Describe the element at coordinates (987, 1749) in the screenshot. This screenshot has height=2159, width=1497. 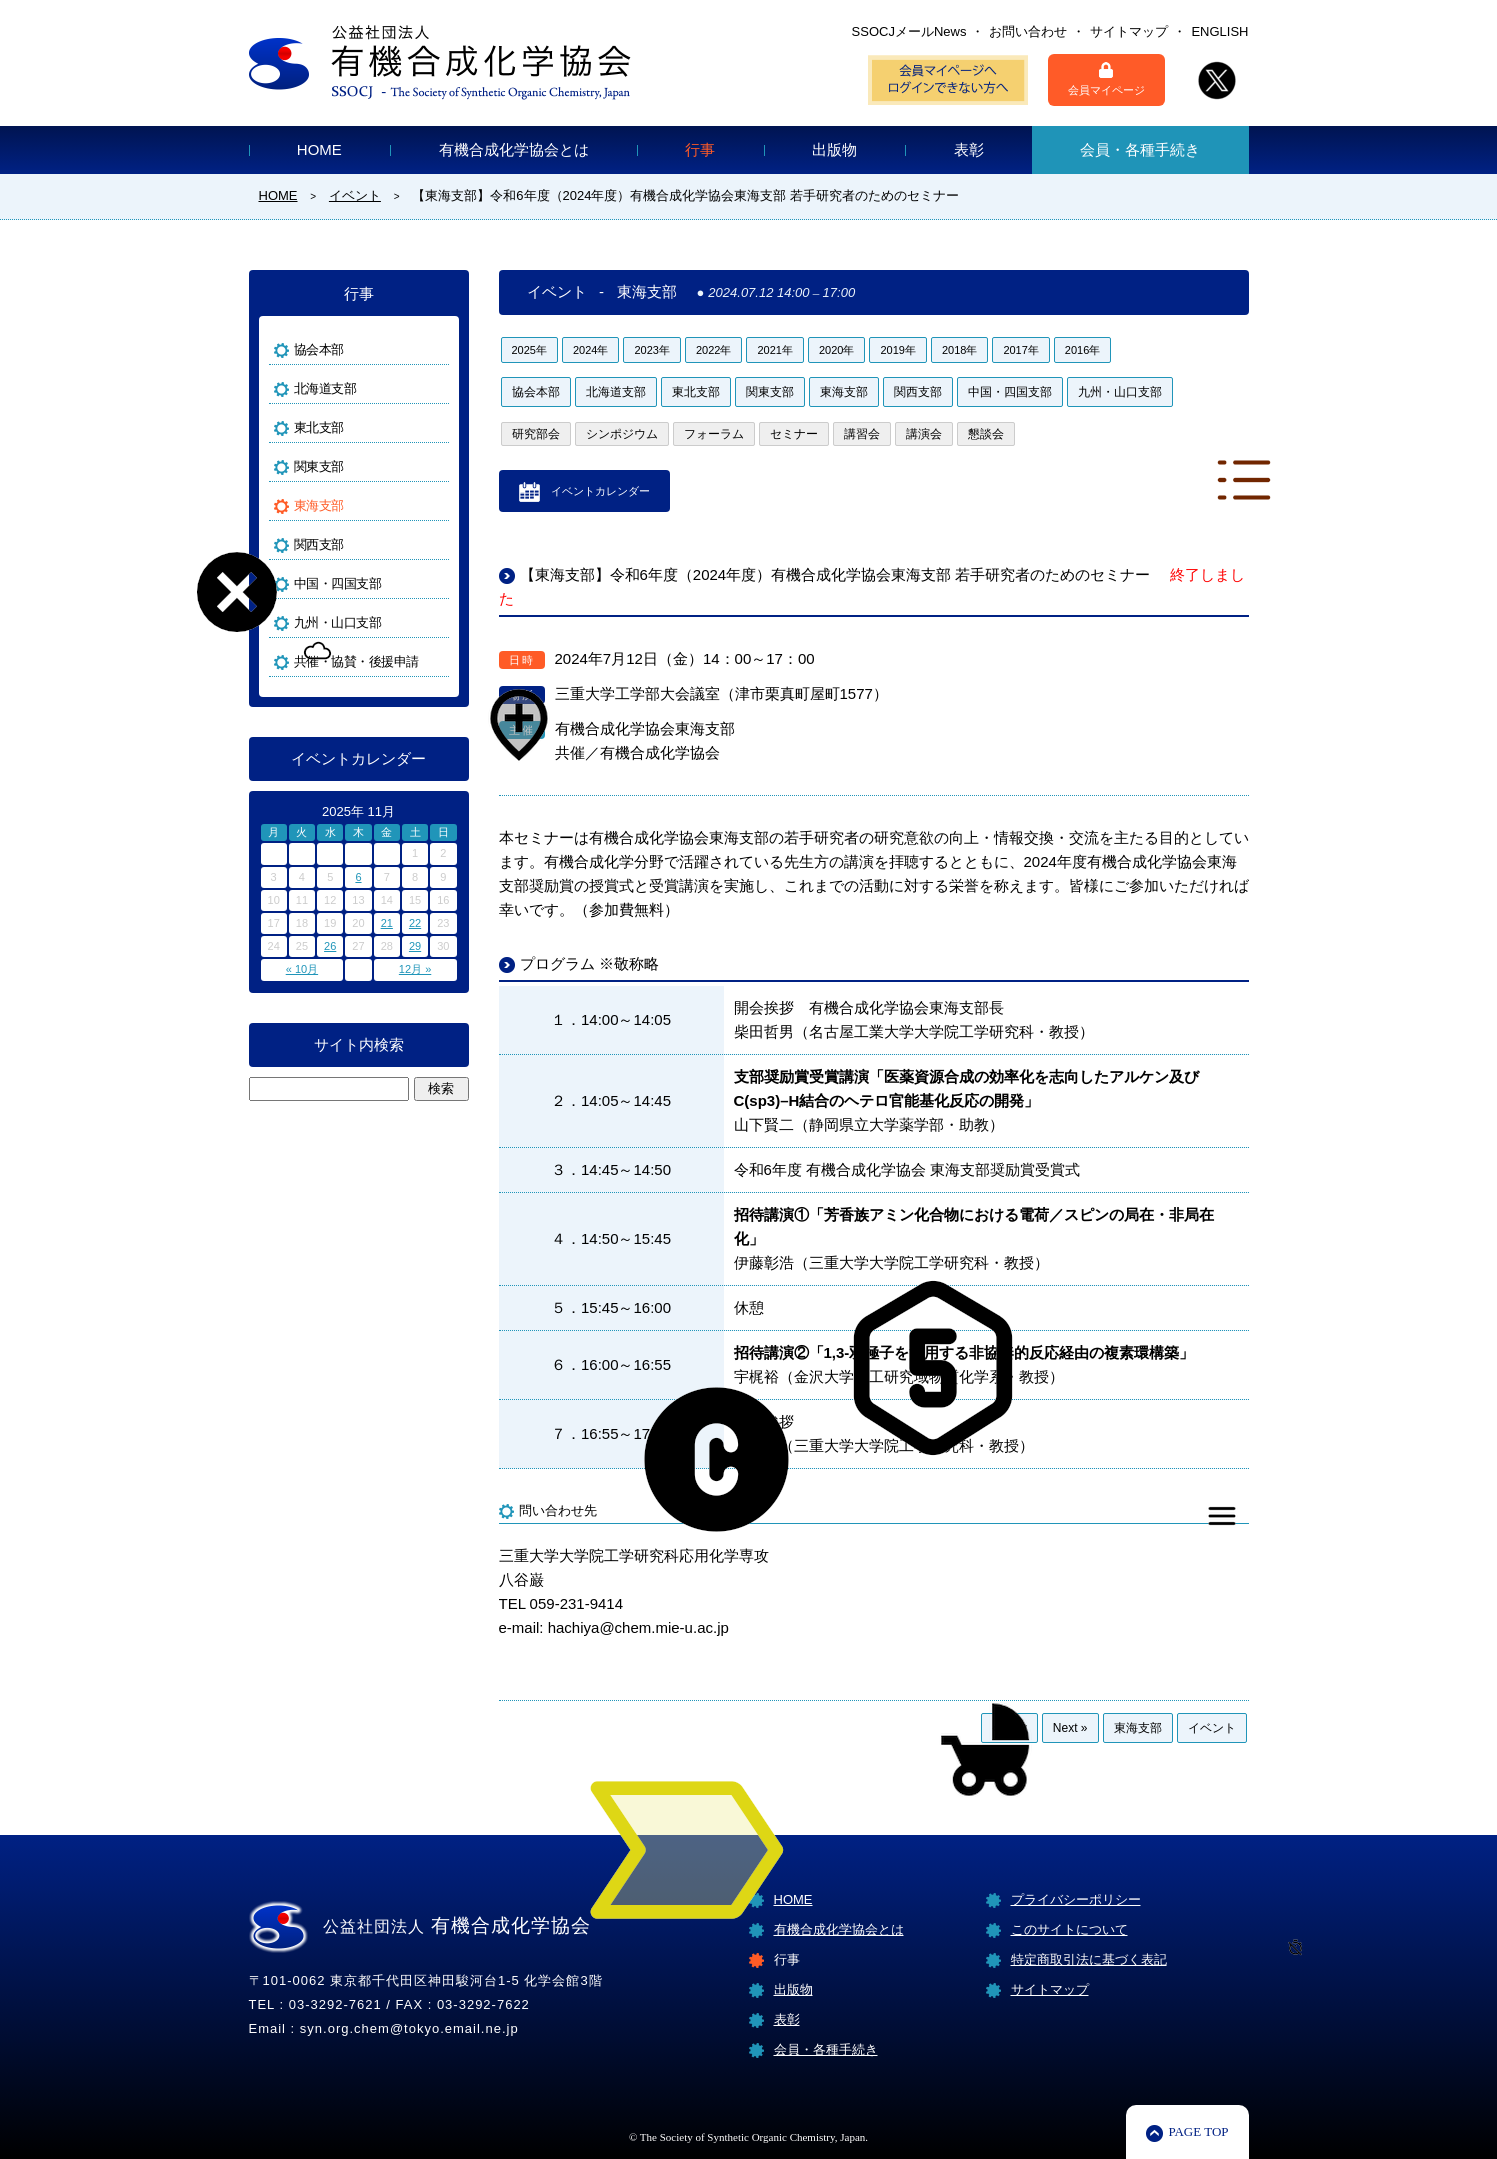
I see `indicates a child-friendly or family-friendly location` at that location.